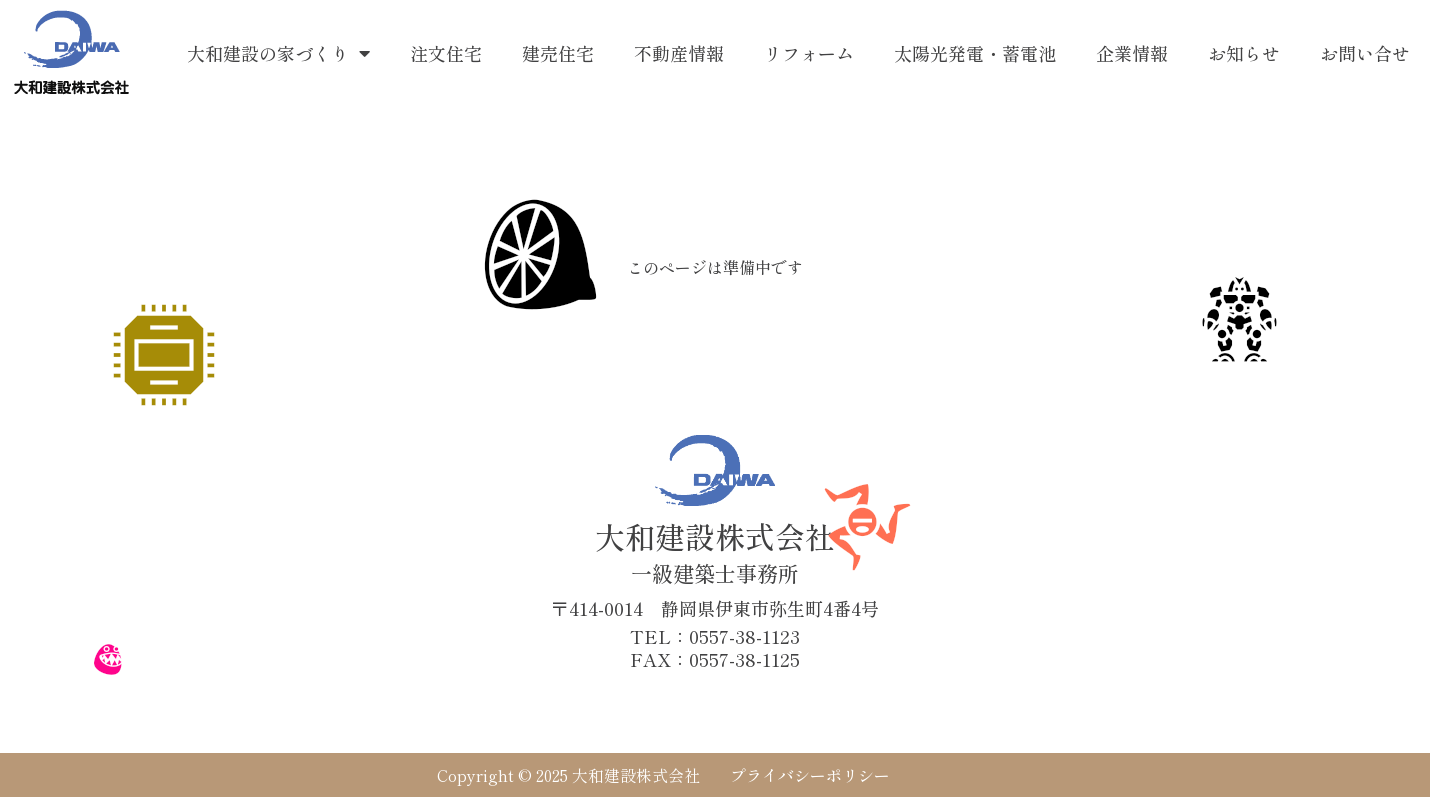 The width and height of the screenshot is (1430, 797). Describe the element at coordinates (866, 527) in the screenshot. I see `sicilian cultural or regional symbol` at that location.